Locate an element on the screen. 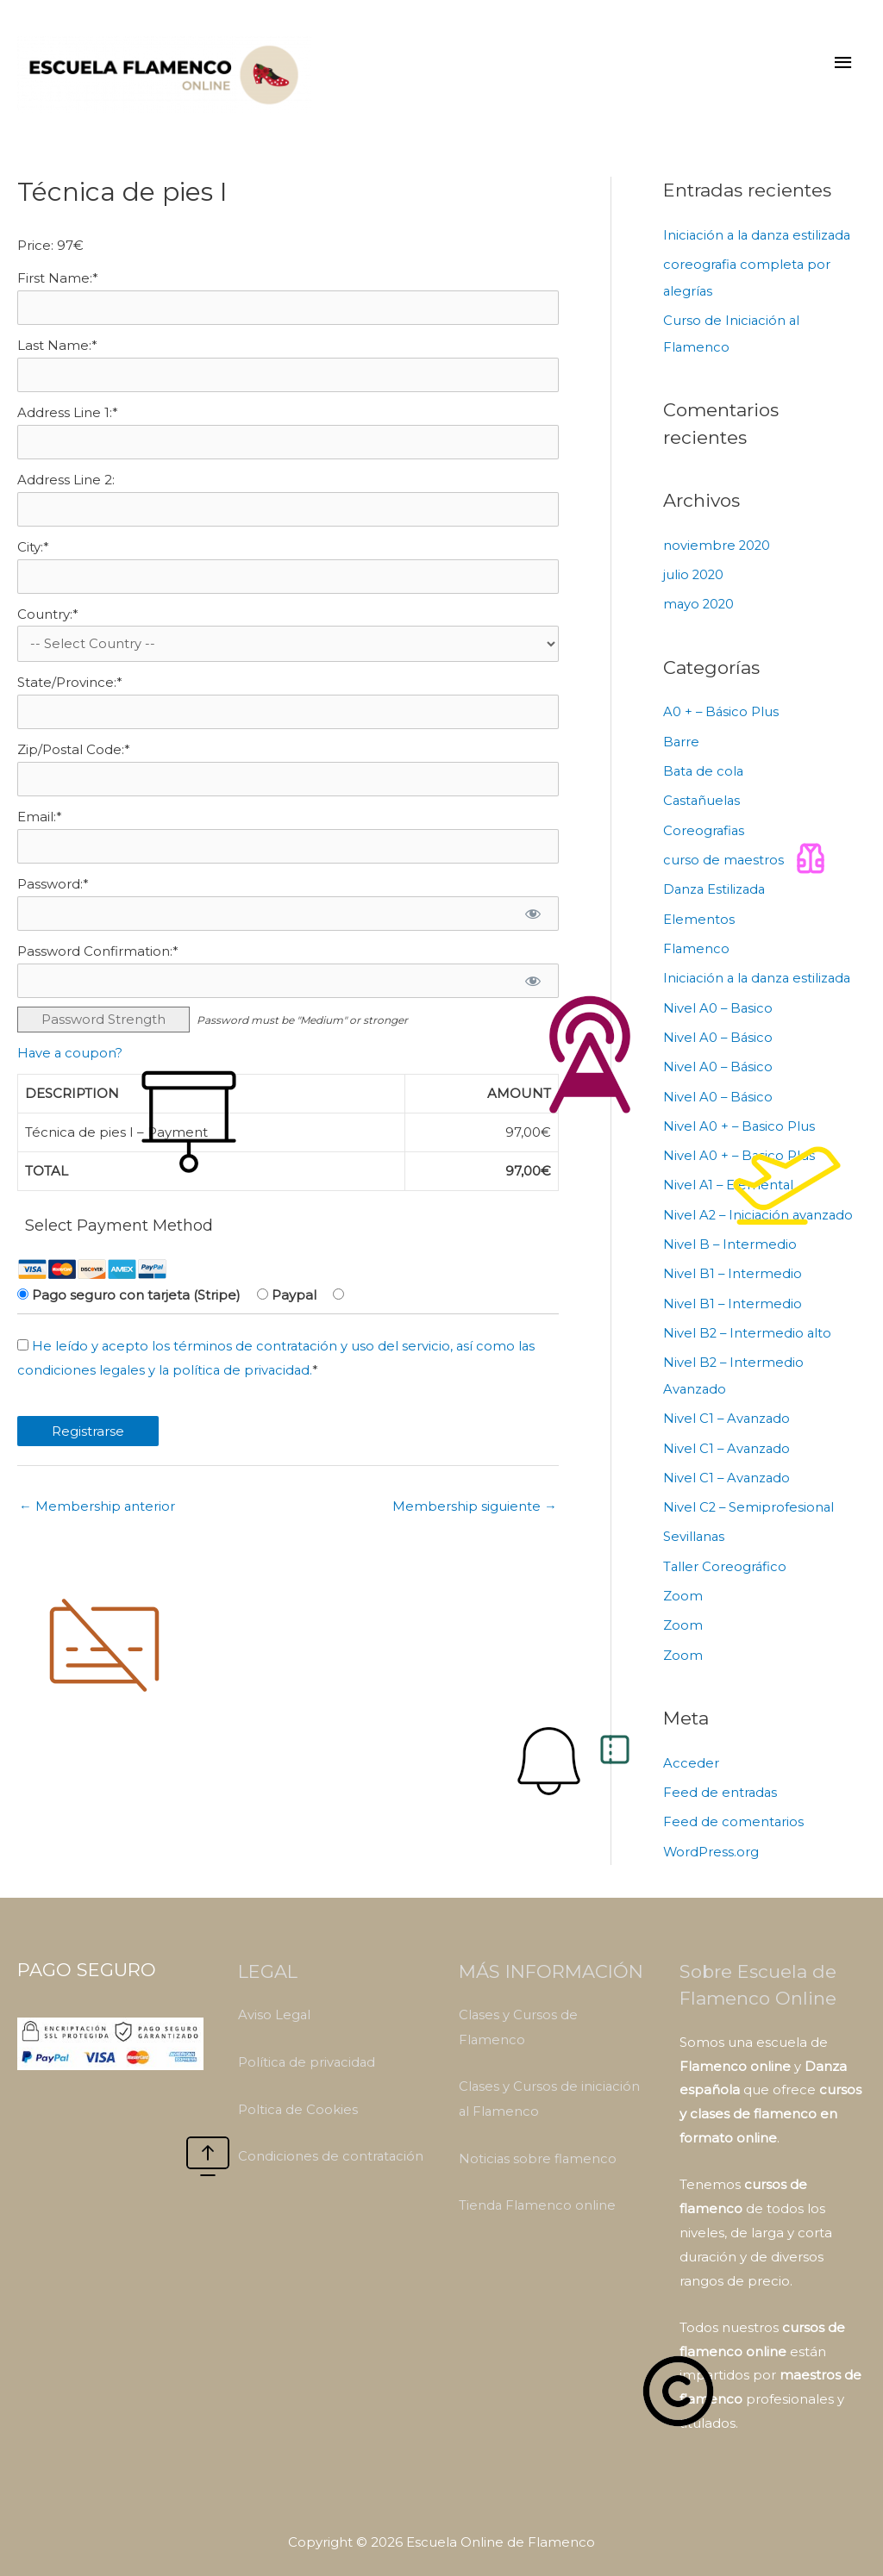 The width and height of the screenshot is (883, 2576). indicates copyrighted content is located at coordinates (678, 2391).